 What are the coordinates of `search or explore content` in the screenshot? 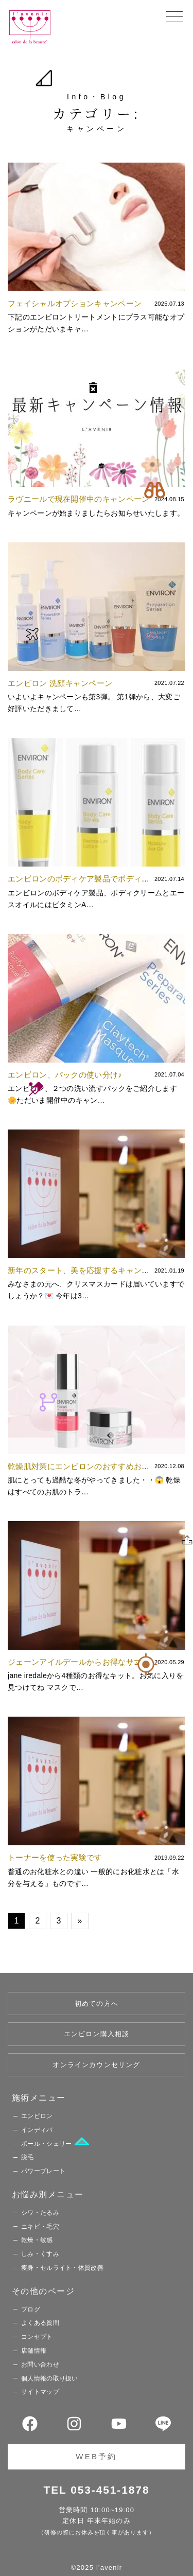 It's located at (154, 490).